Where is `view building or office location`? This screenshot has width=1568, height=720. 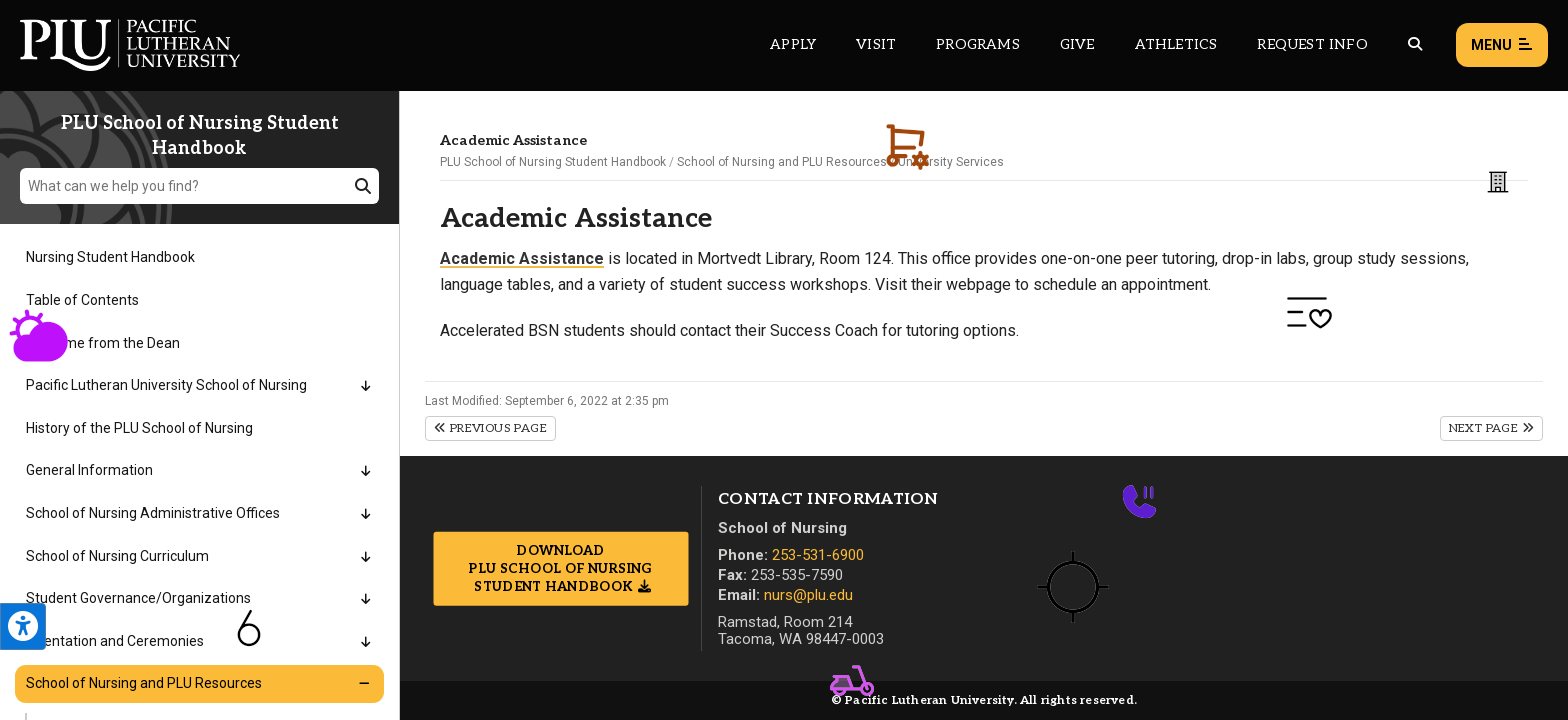
view building or office location is located at coordinates (1498, 182).